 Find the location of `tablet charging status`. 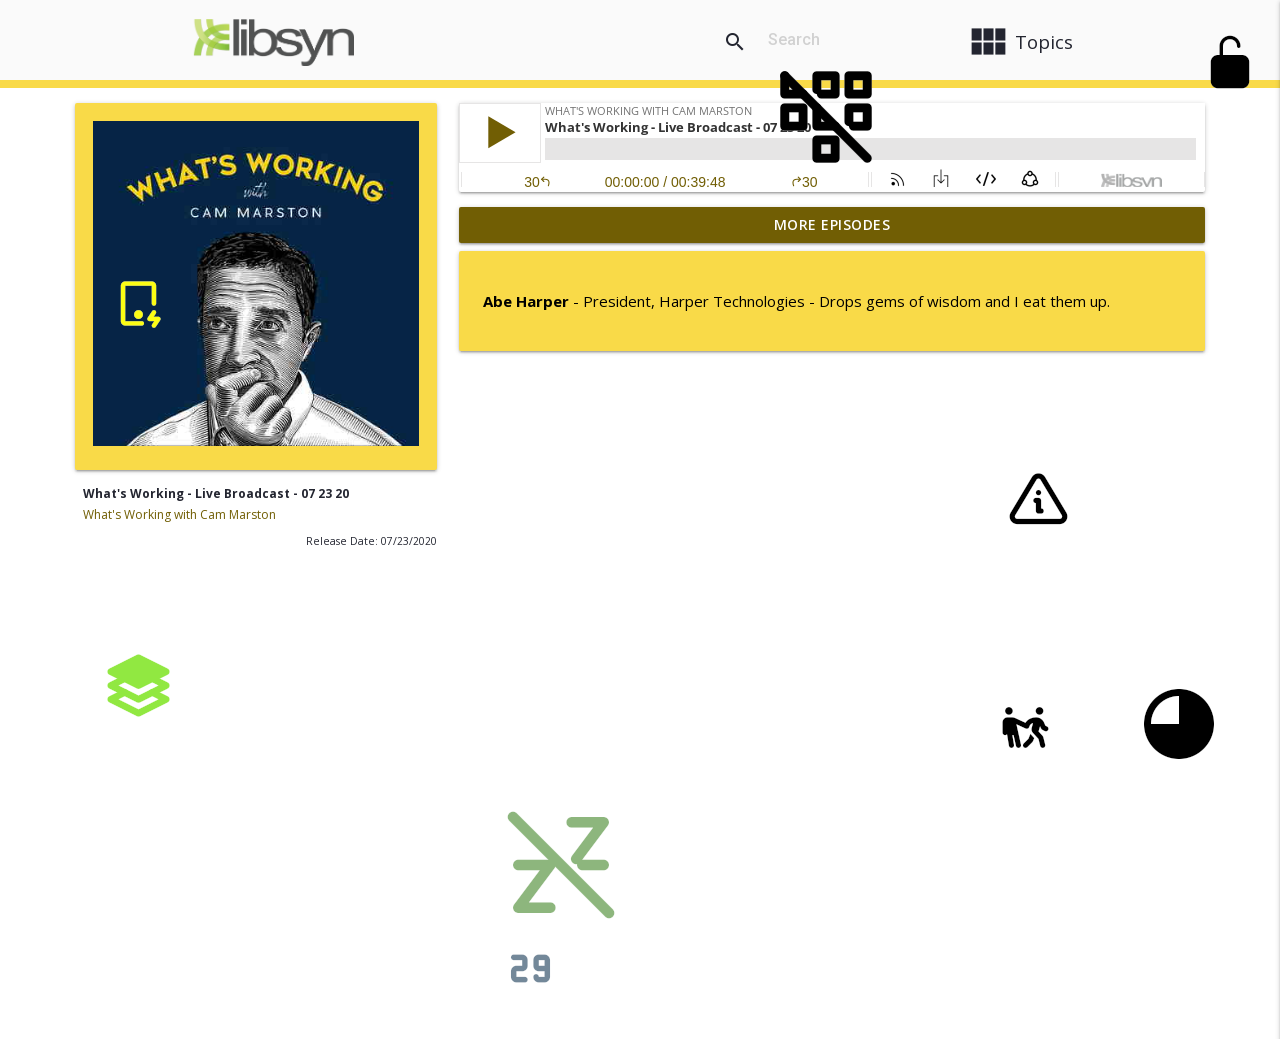

tablet charging status is located at coordinates (138, 303).